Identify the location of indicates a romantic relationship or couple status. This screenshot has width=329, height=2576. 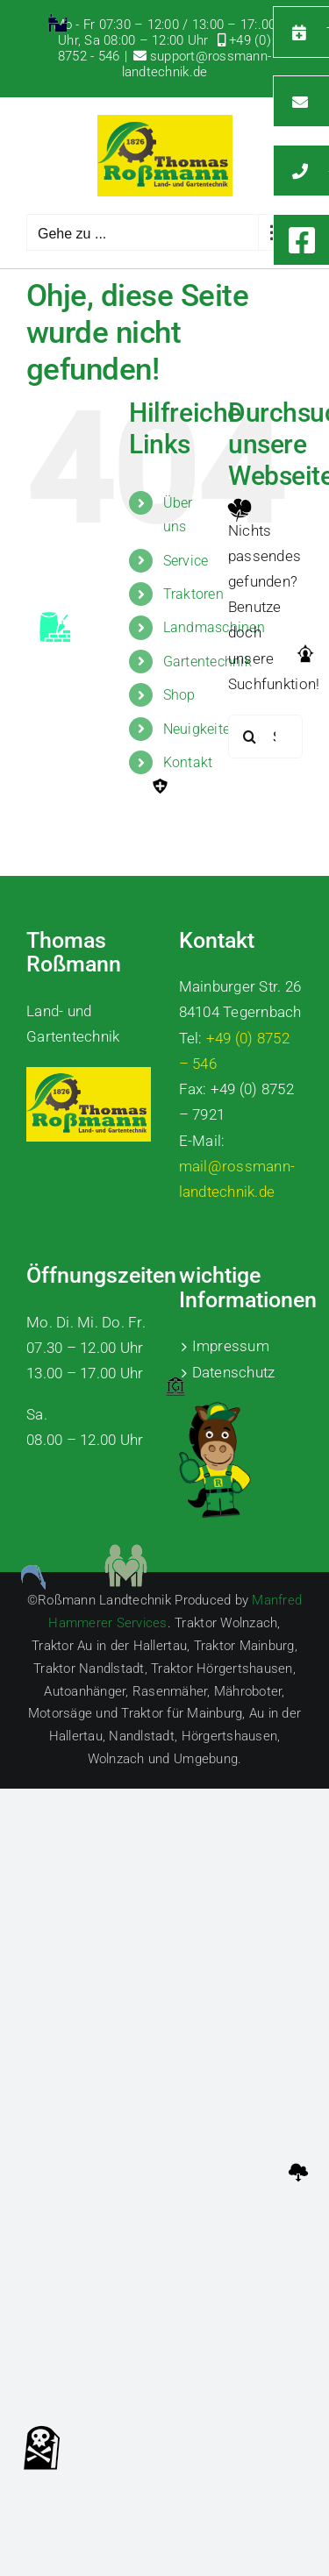
(125, 1565).